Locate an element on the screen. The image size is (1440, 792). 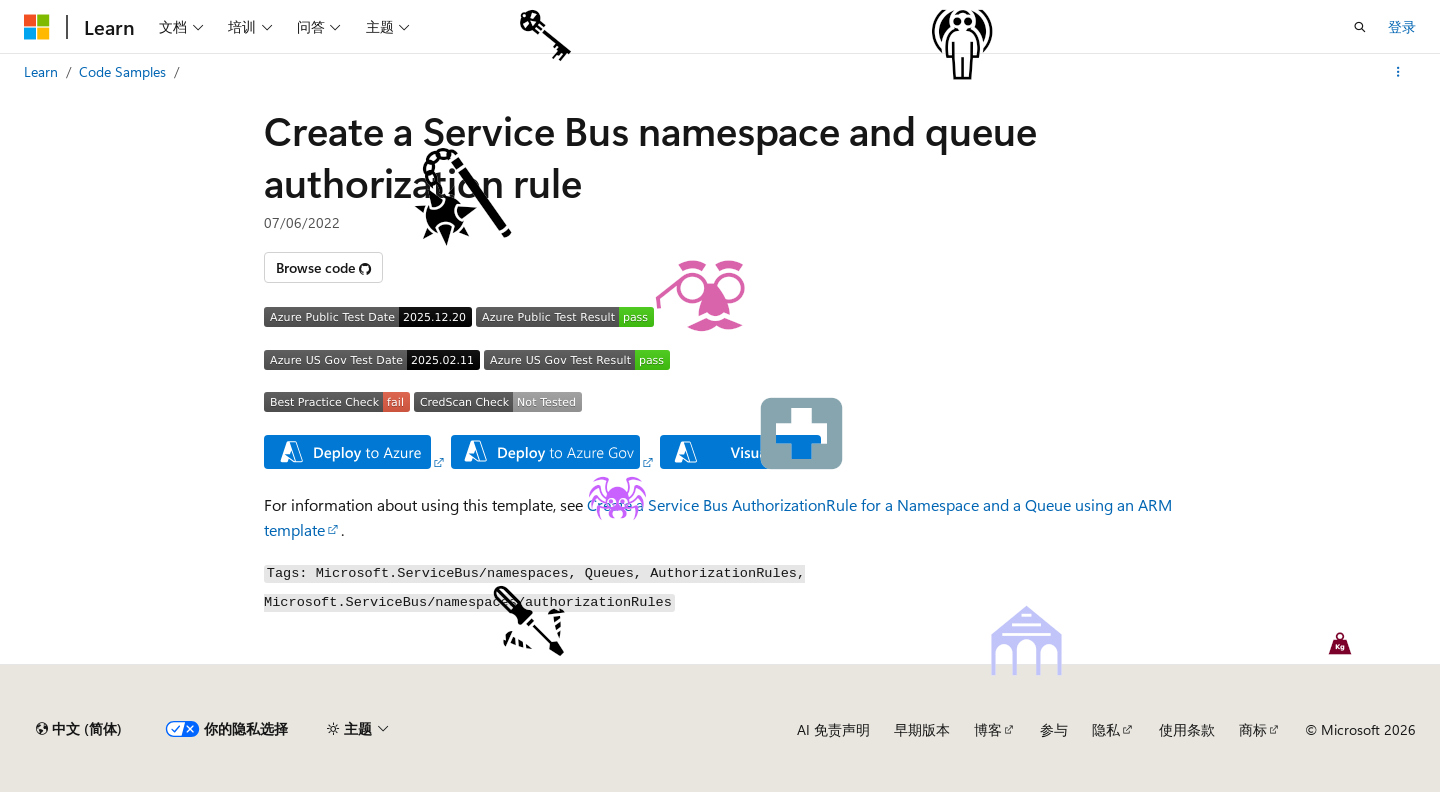
select flail weapon in game inventory is located at coordinates (463, 197).